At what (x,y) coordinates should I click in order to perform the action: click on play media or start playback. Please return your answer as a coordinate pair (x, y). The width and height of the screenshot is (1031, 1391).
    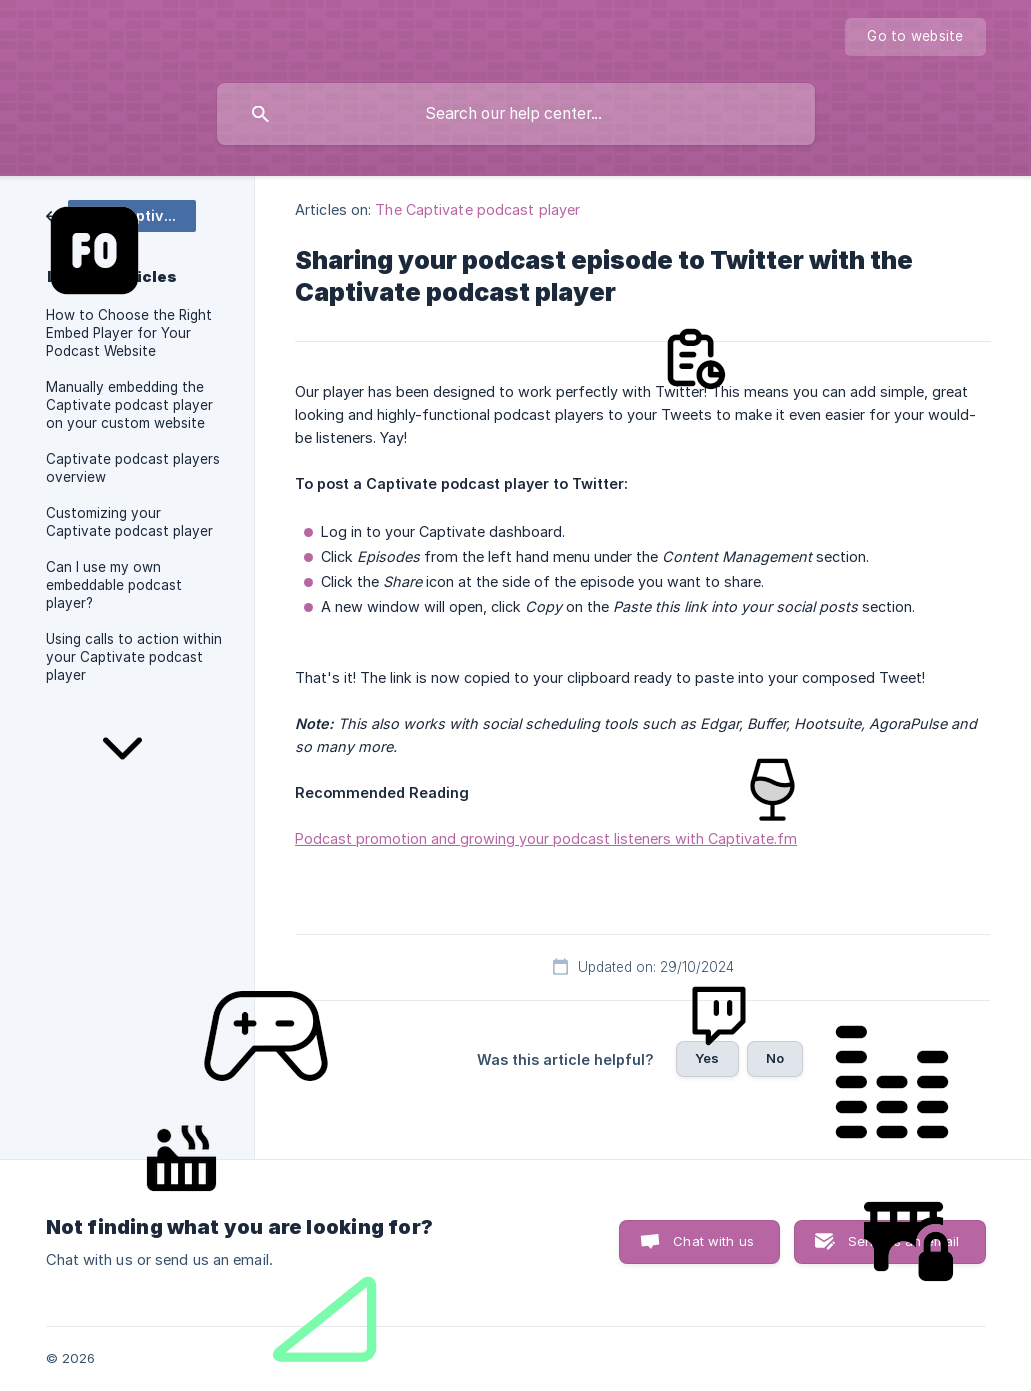
    Looking at the image, I should click on (324, 1319).